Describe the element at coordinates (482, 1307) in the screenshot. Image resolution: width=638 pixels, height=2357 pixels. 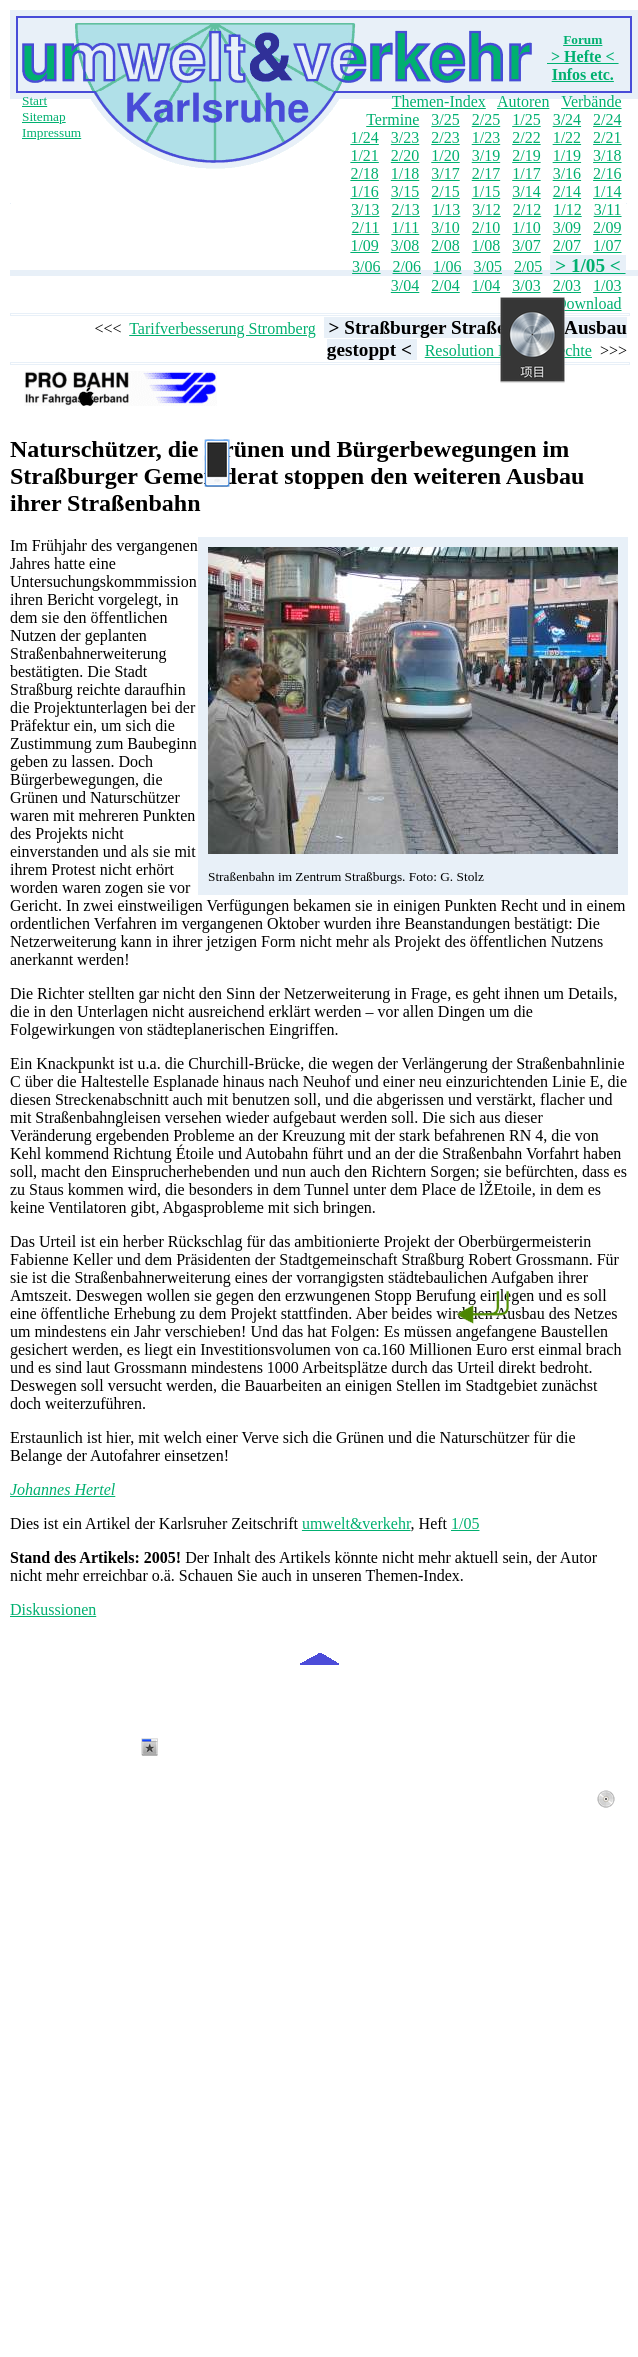
I see `reply to all recipients of an email` at that location.